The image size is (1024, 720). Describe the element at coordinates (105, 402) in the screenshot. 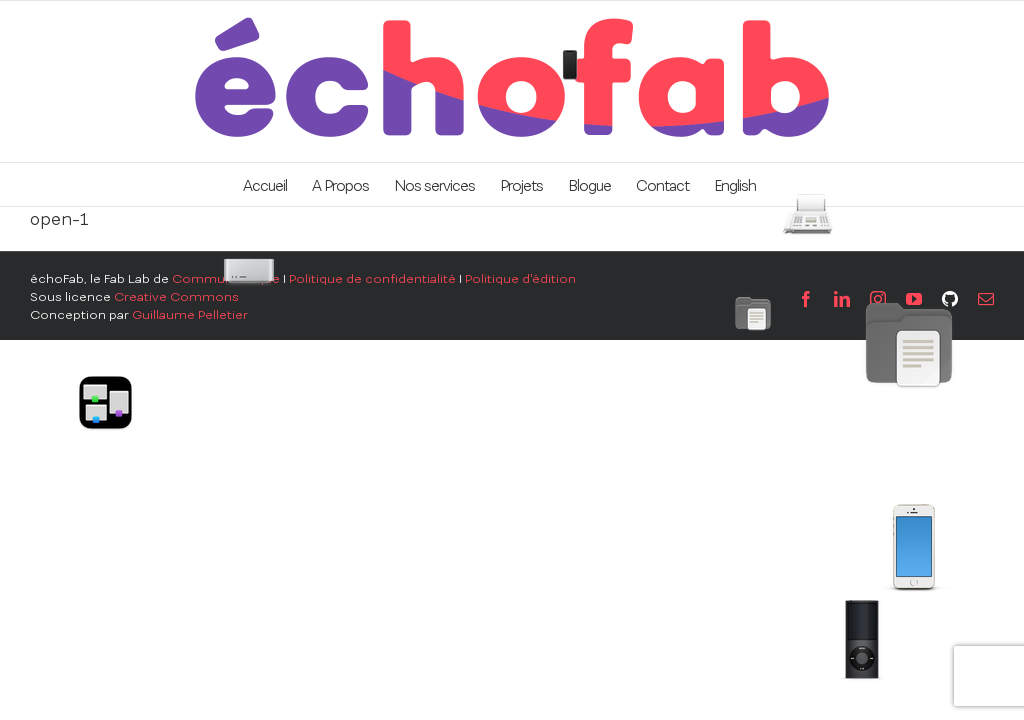

I see `open mission control to view all open windows` at that location.